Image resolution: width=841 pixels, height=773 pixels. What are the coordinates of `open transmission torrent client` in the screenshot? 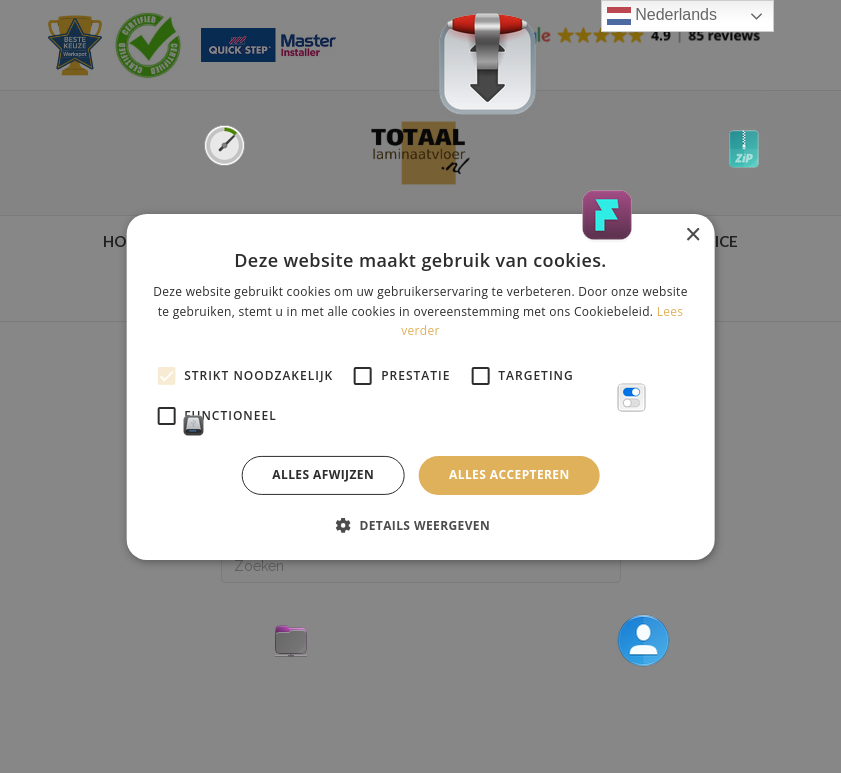 It's located at (487, 66).